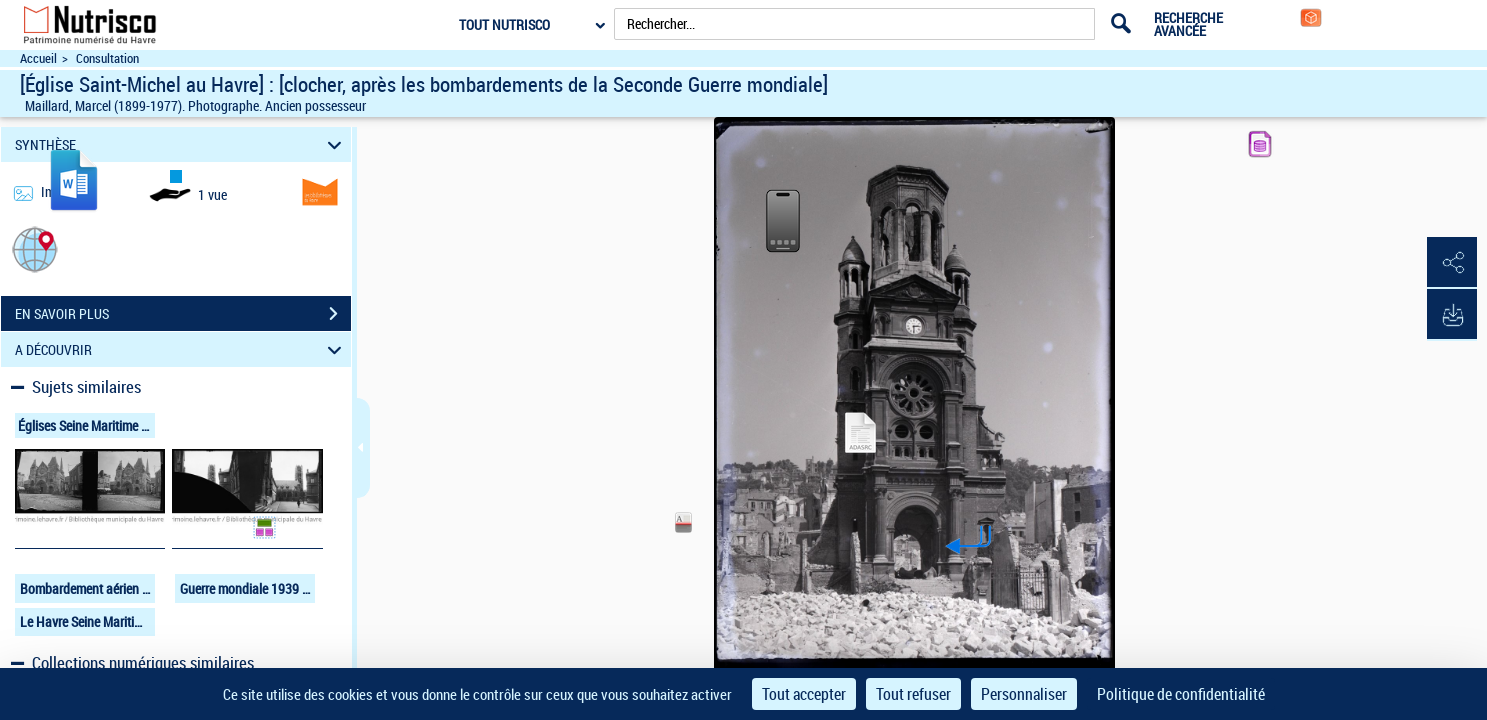  I want to click on reply to all recipients of an email, so click(967, 536).